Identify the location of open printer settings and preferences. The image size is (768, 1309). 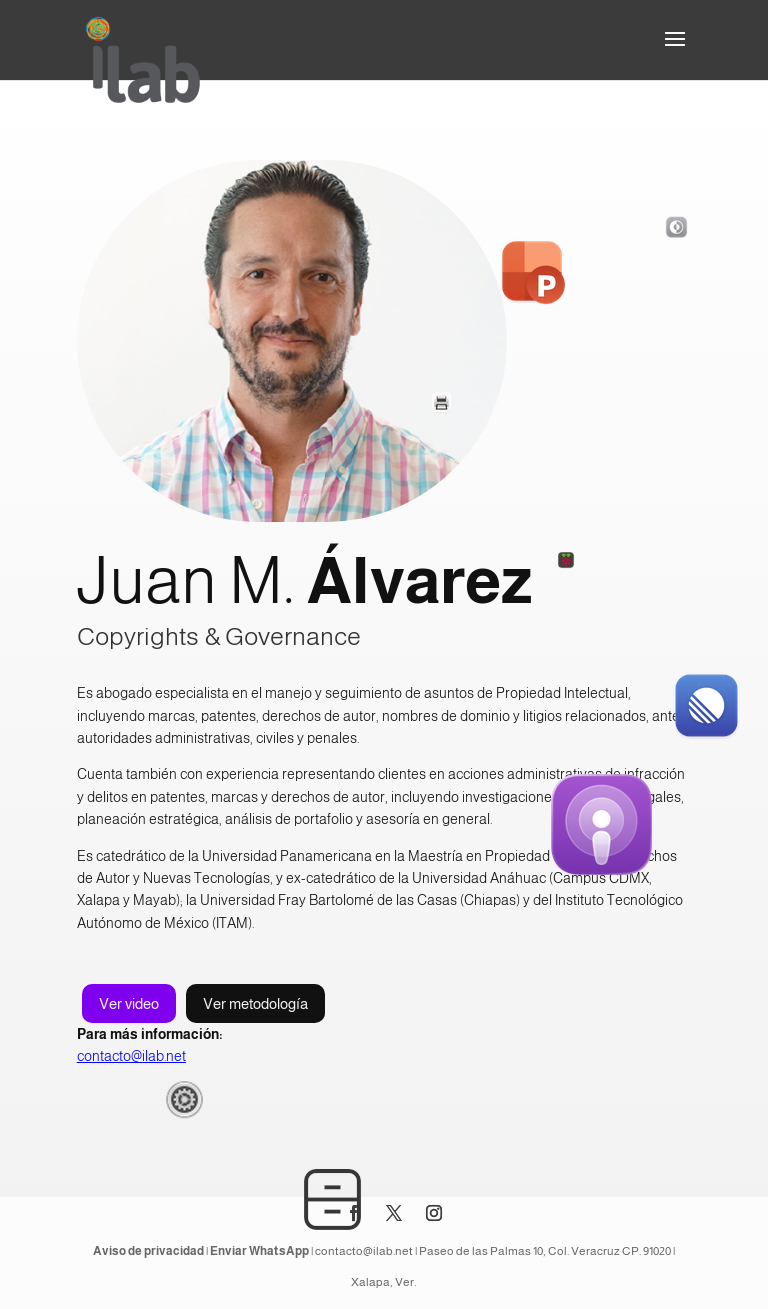
(441, 402).